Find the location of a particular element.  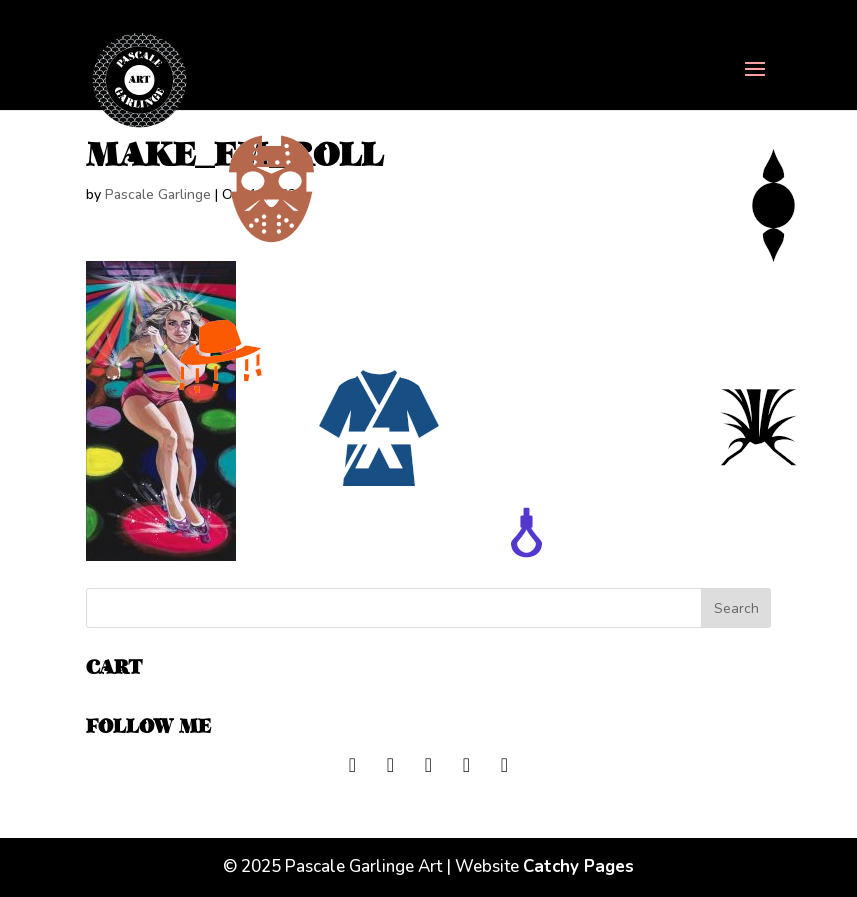

indicates volcanic activity or hazard in a game is located at coordinates (758, 427).